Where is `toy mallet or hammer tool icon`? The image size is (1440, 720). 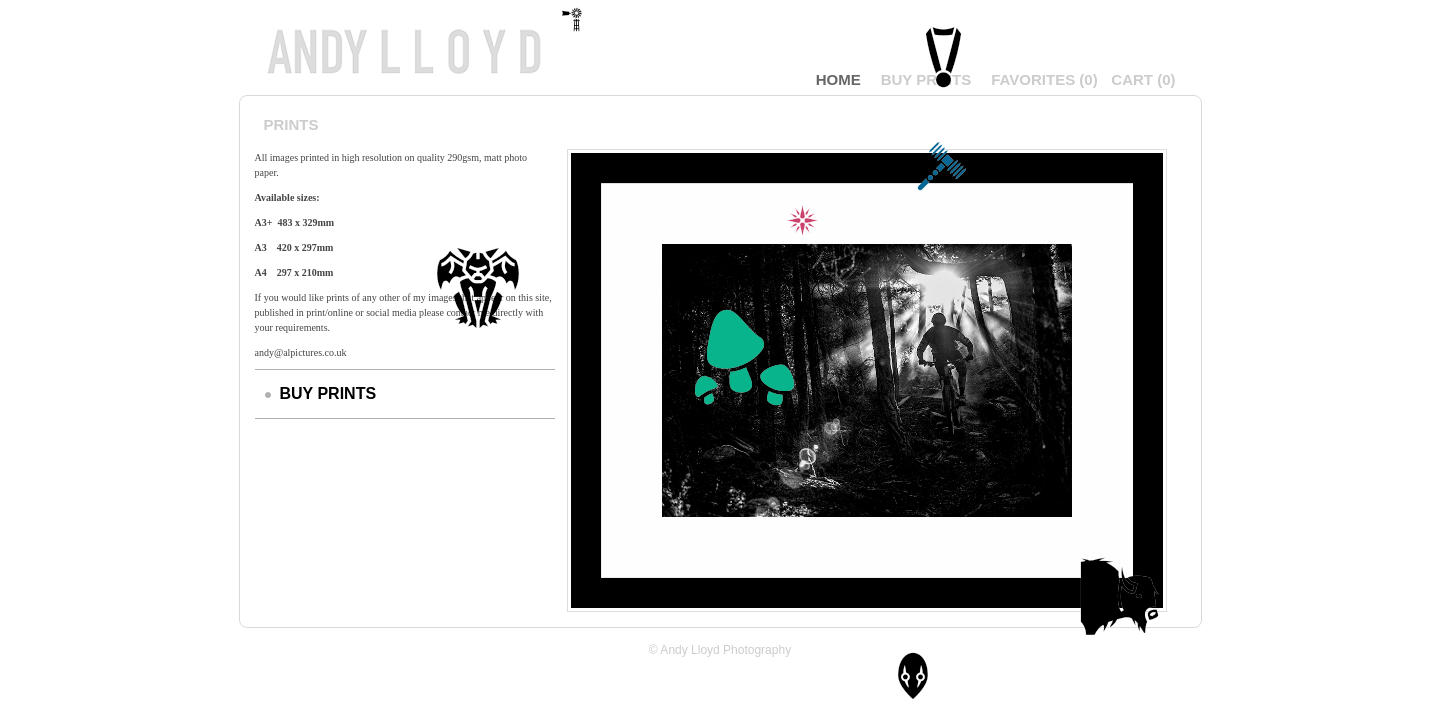
toy mallet or hammer tool icon is located at coordinates (942, 166).